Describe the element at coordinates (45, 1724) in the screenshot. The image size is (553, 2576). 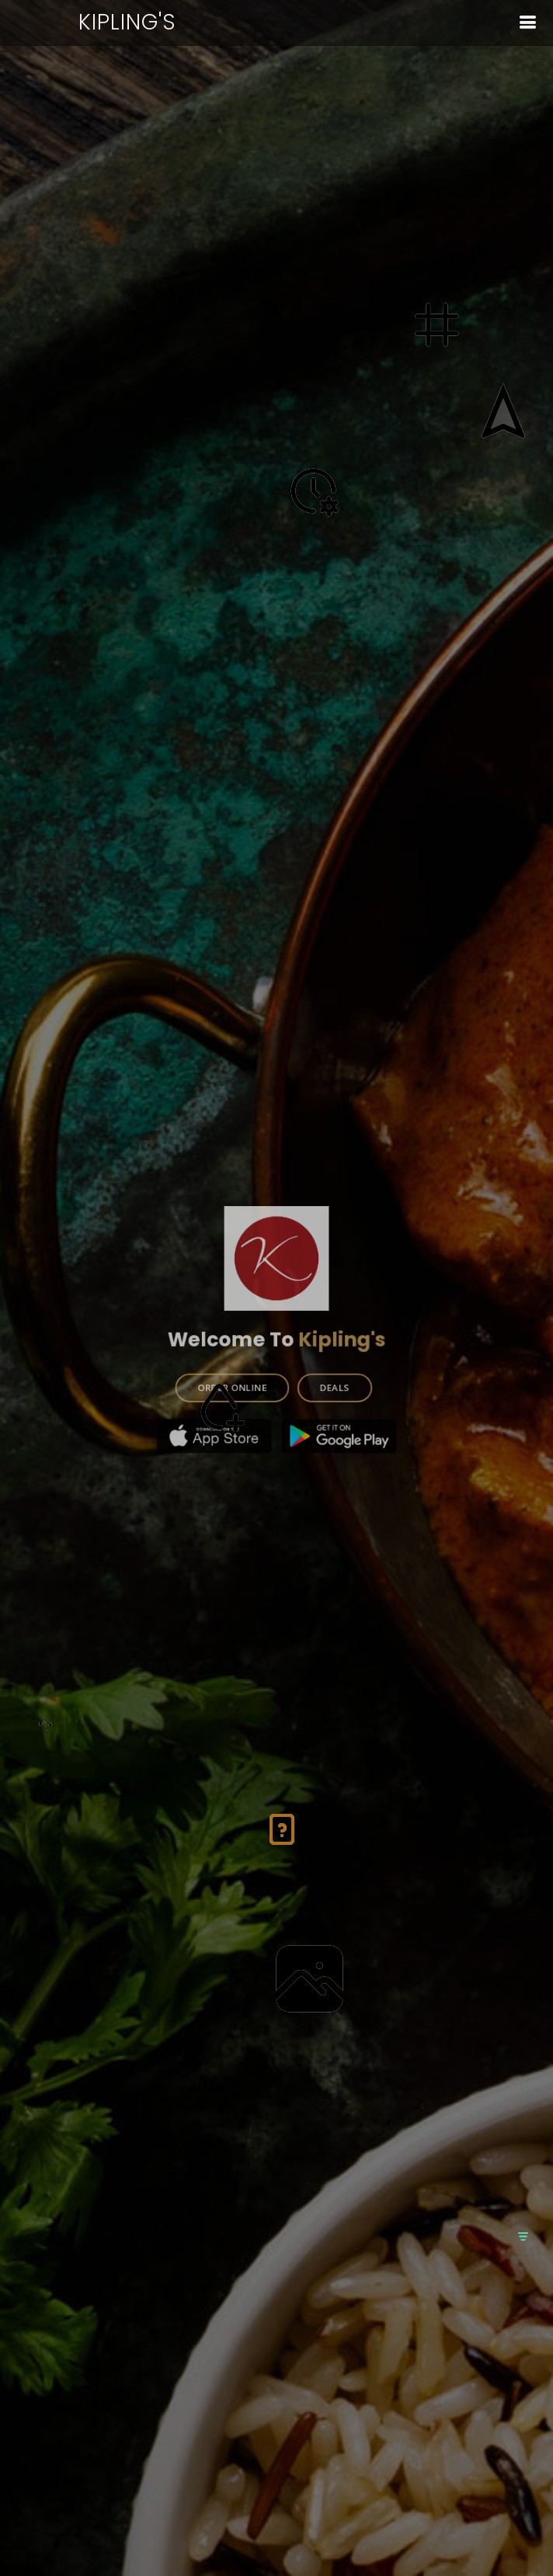
I see `resize element diagonally` at that location.